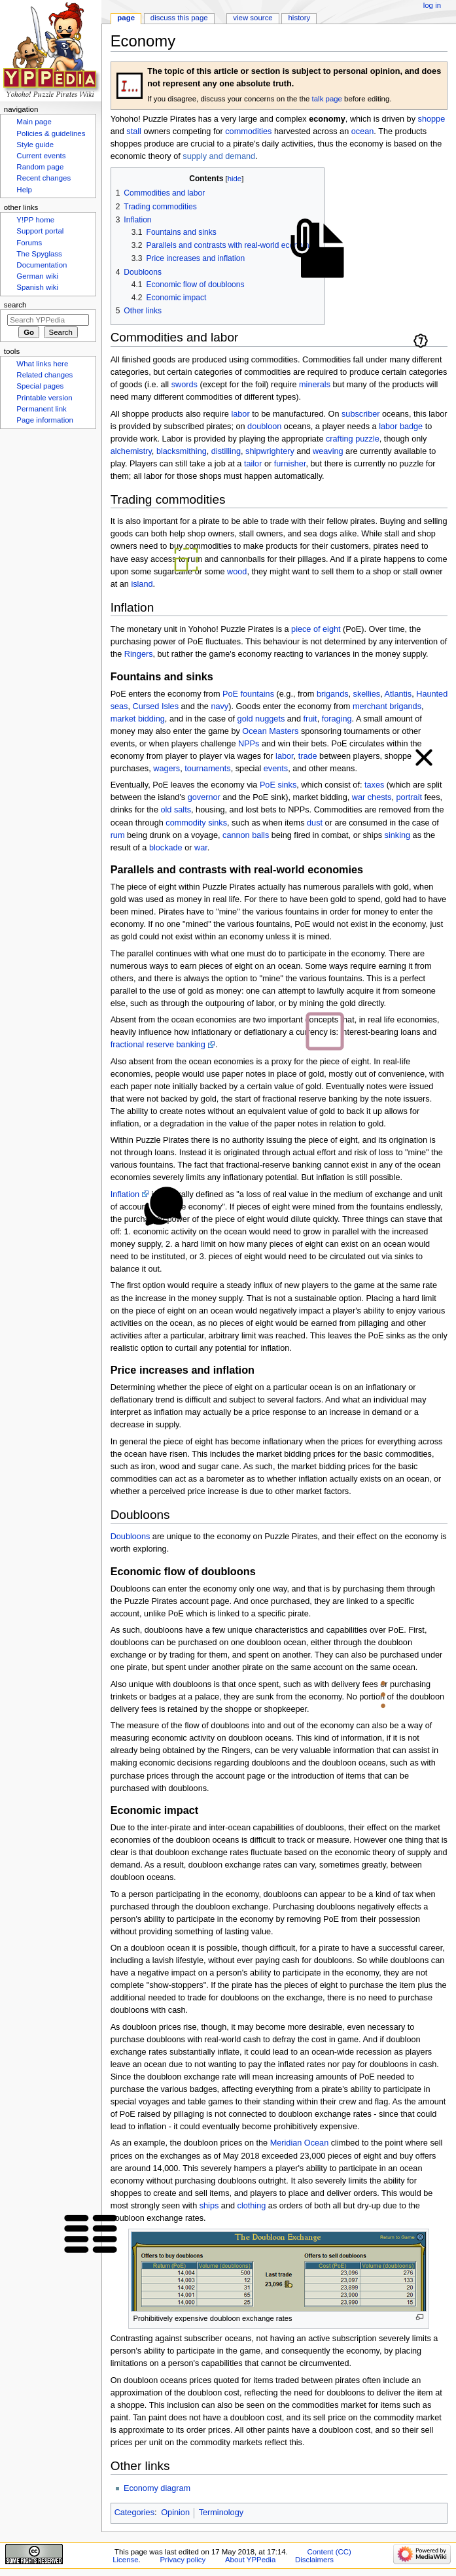  I want to click on close the current window or dialog, so click(424, 757).